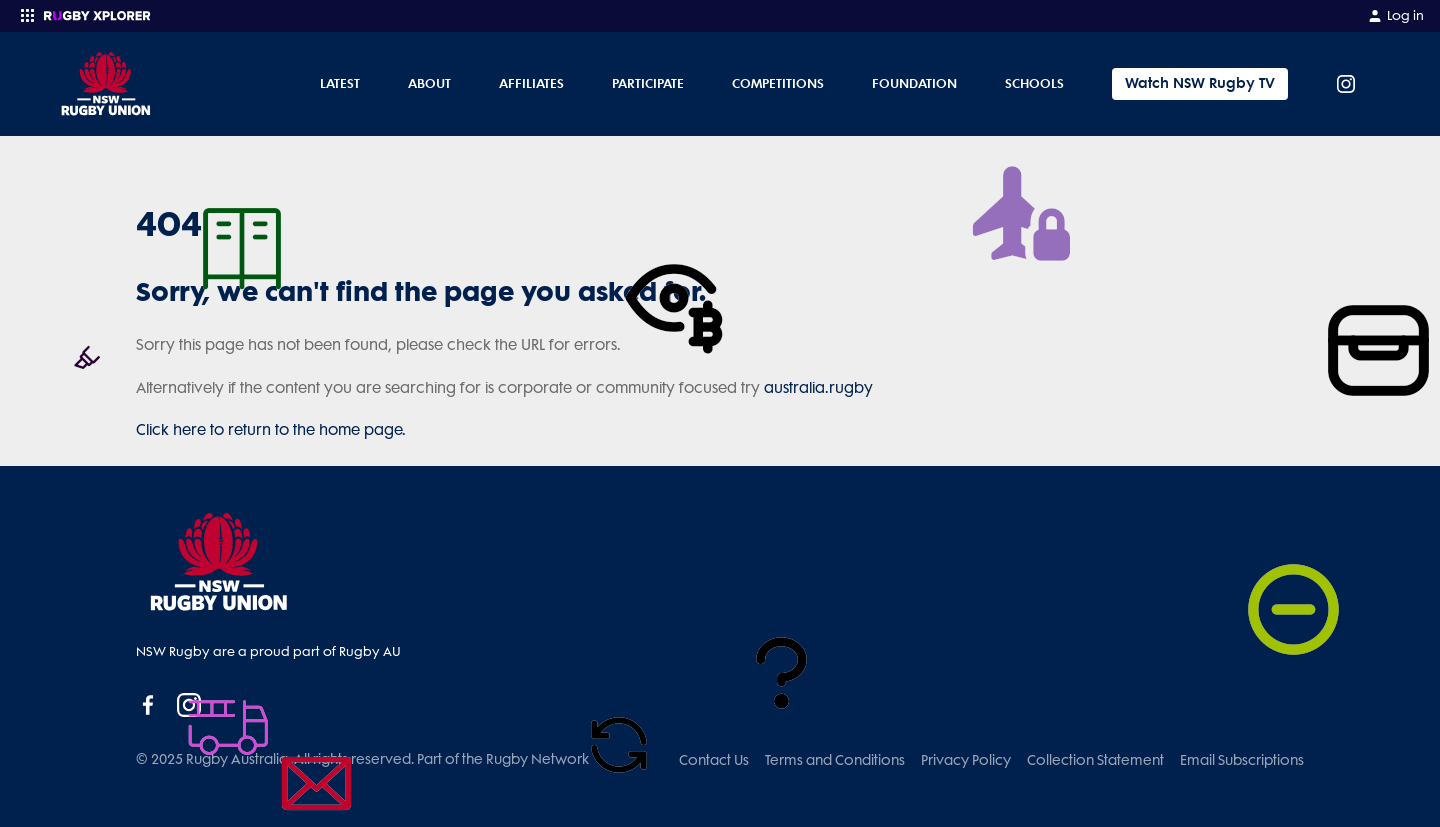 This screenshot has height=827, width=1440. What do you see at coordinates (86, 358) in the screenshot?
I see `highlight or mark selected text` at bounding box center [86, 358].